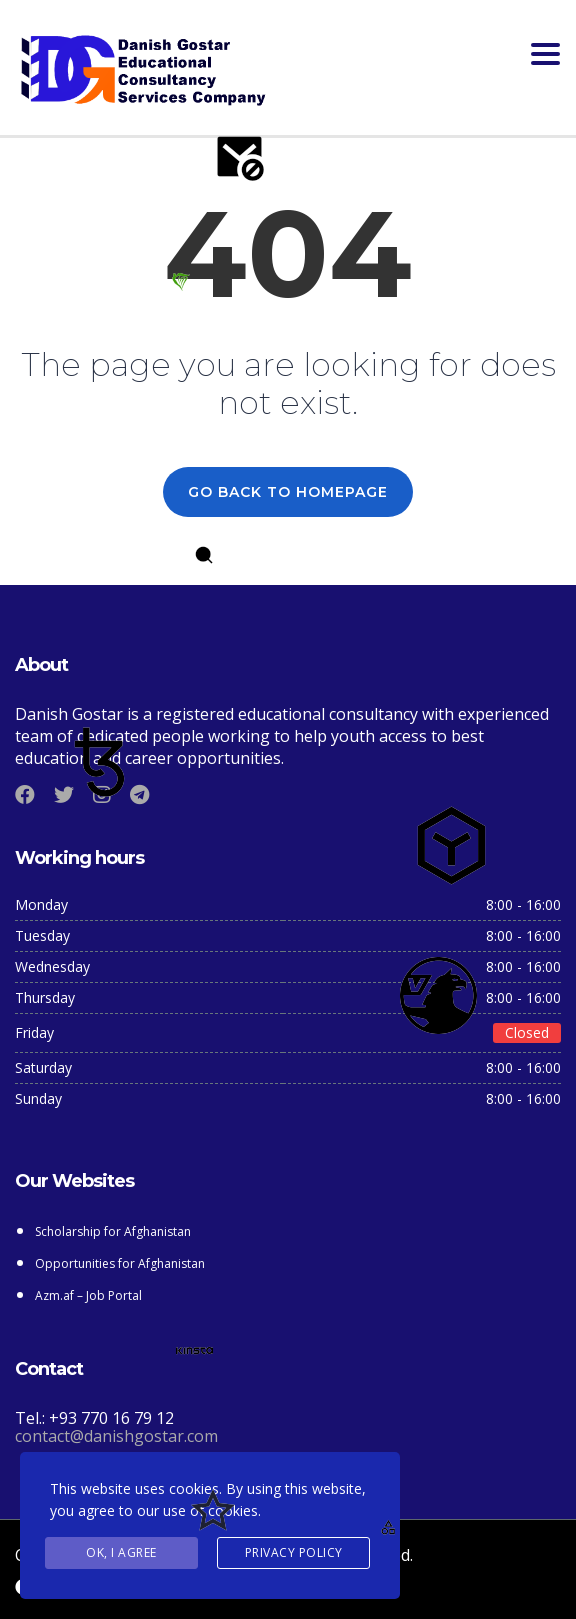 This screenshot has width=576, height=1619. Describe the element at coordinates (388, 1527) in the screenshot. I see `access shape tools and drawing options` at that location.